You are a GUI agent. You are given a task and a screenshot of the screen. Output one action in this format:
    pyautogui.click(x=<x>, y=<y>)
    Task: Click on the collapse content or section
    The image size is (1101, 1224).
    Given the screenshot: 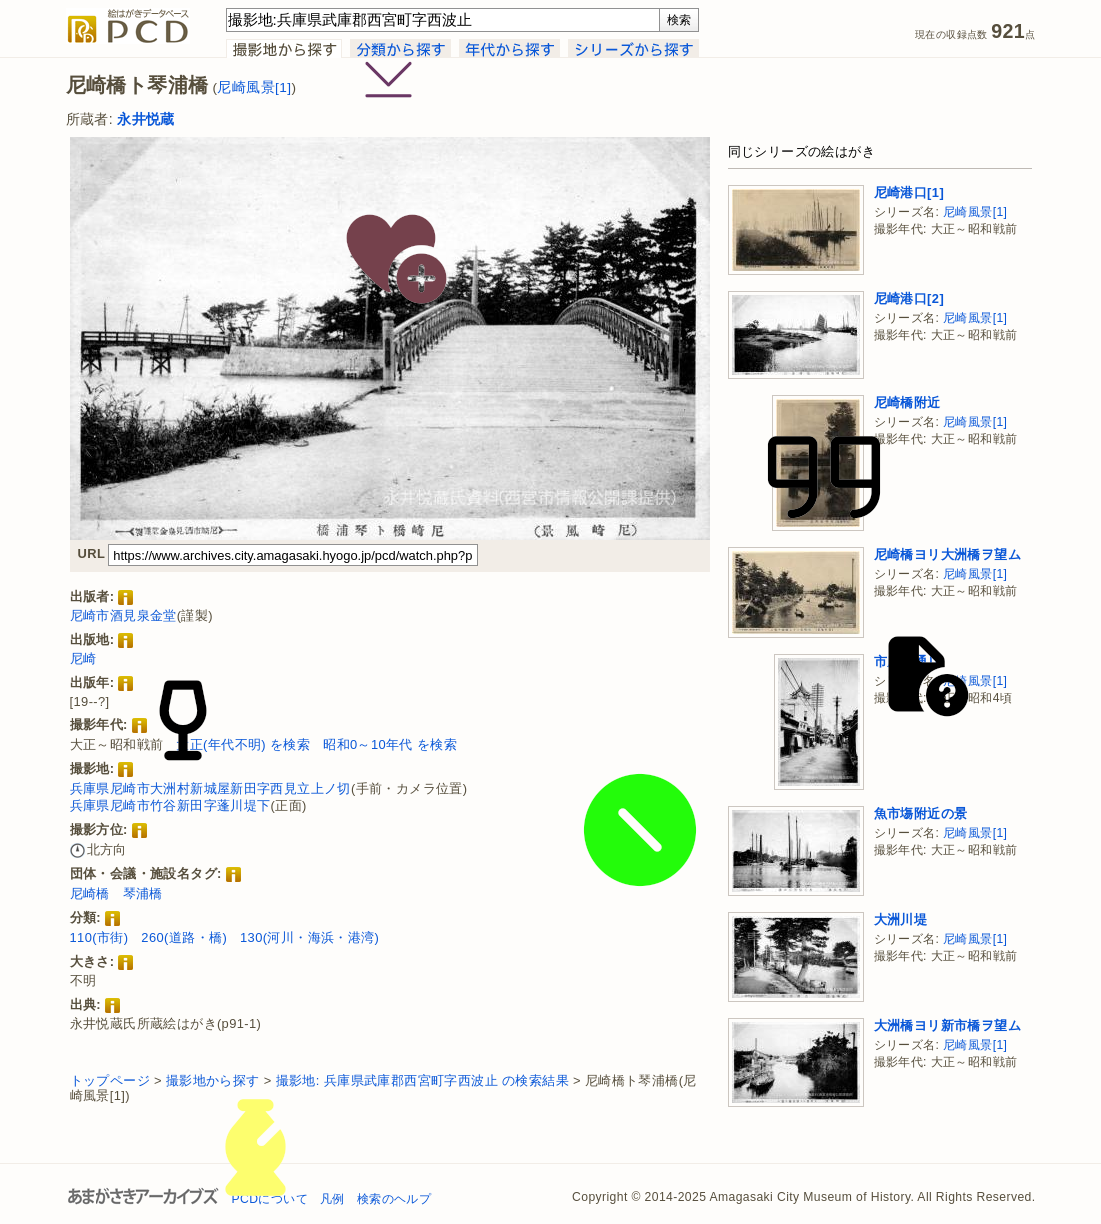 What is the action you would take?
    pyautogui.click(x=388, y=78)
    